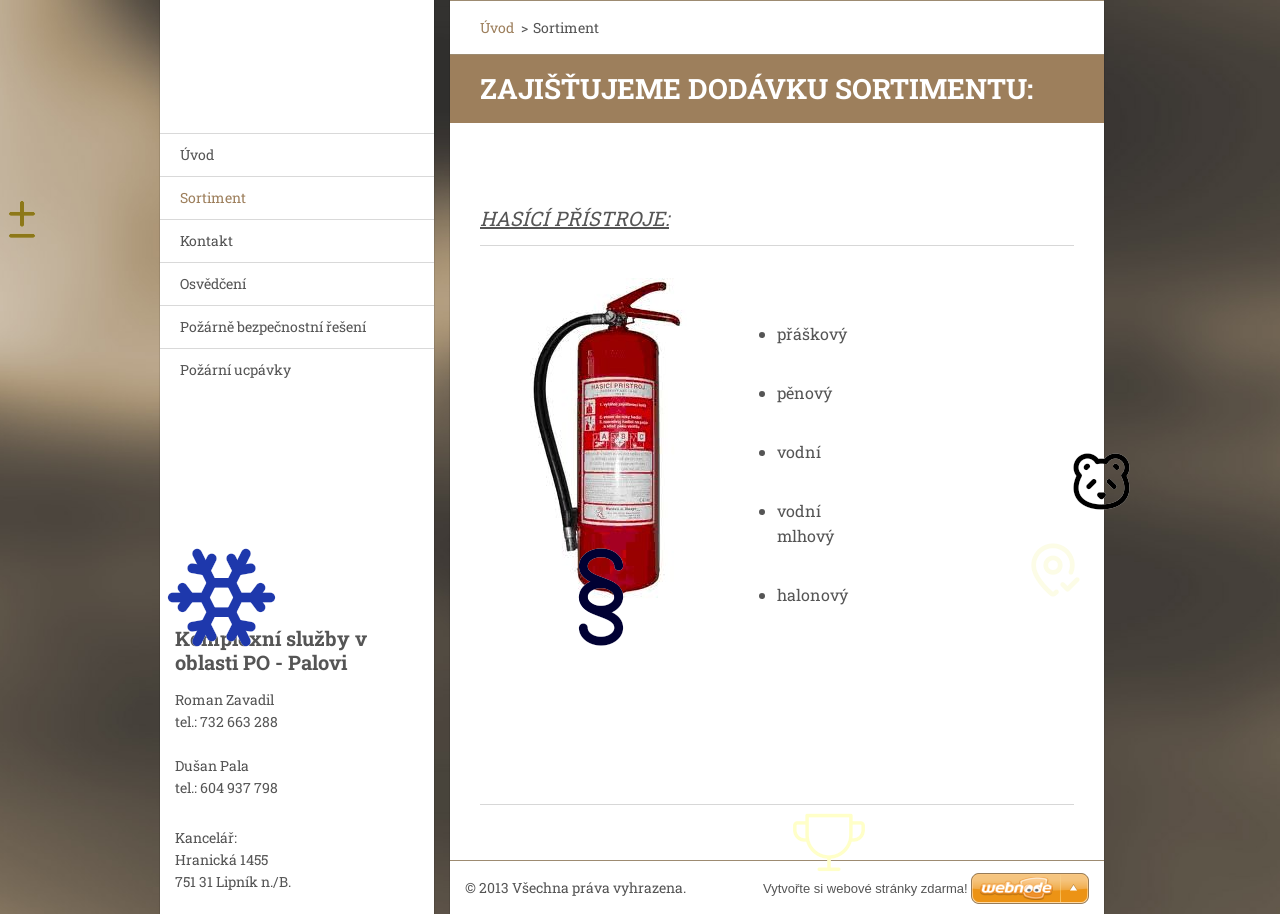  Describe the element at coordinates (1053, 570) in the screenshot. I see `confirm or save a location` at that location.